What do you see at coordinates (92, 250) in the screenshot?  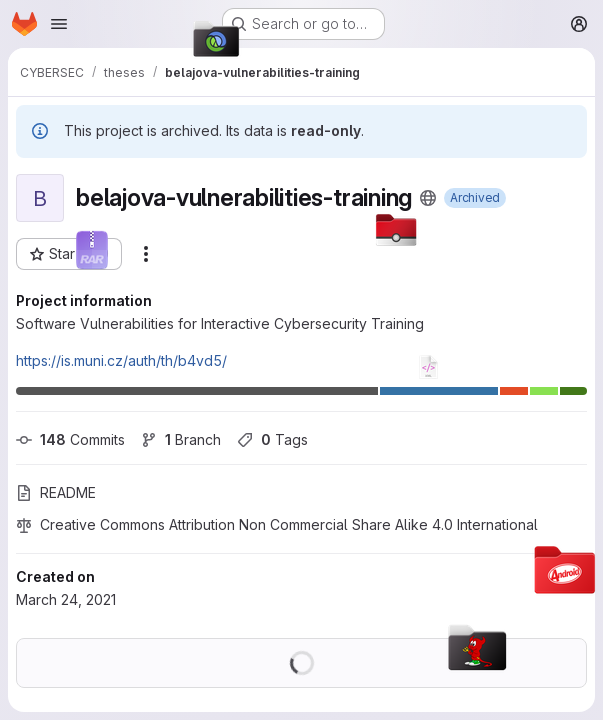 I see `a compressed RAR archive file` at bounding box center [92, 250].